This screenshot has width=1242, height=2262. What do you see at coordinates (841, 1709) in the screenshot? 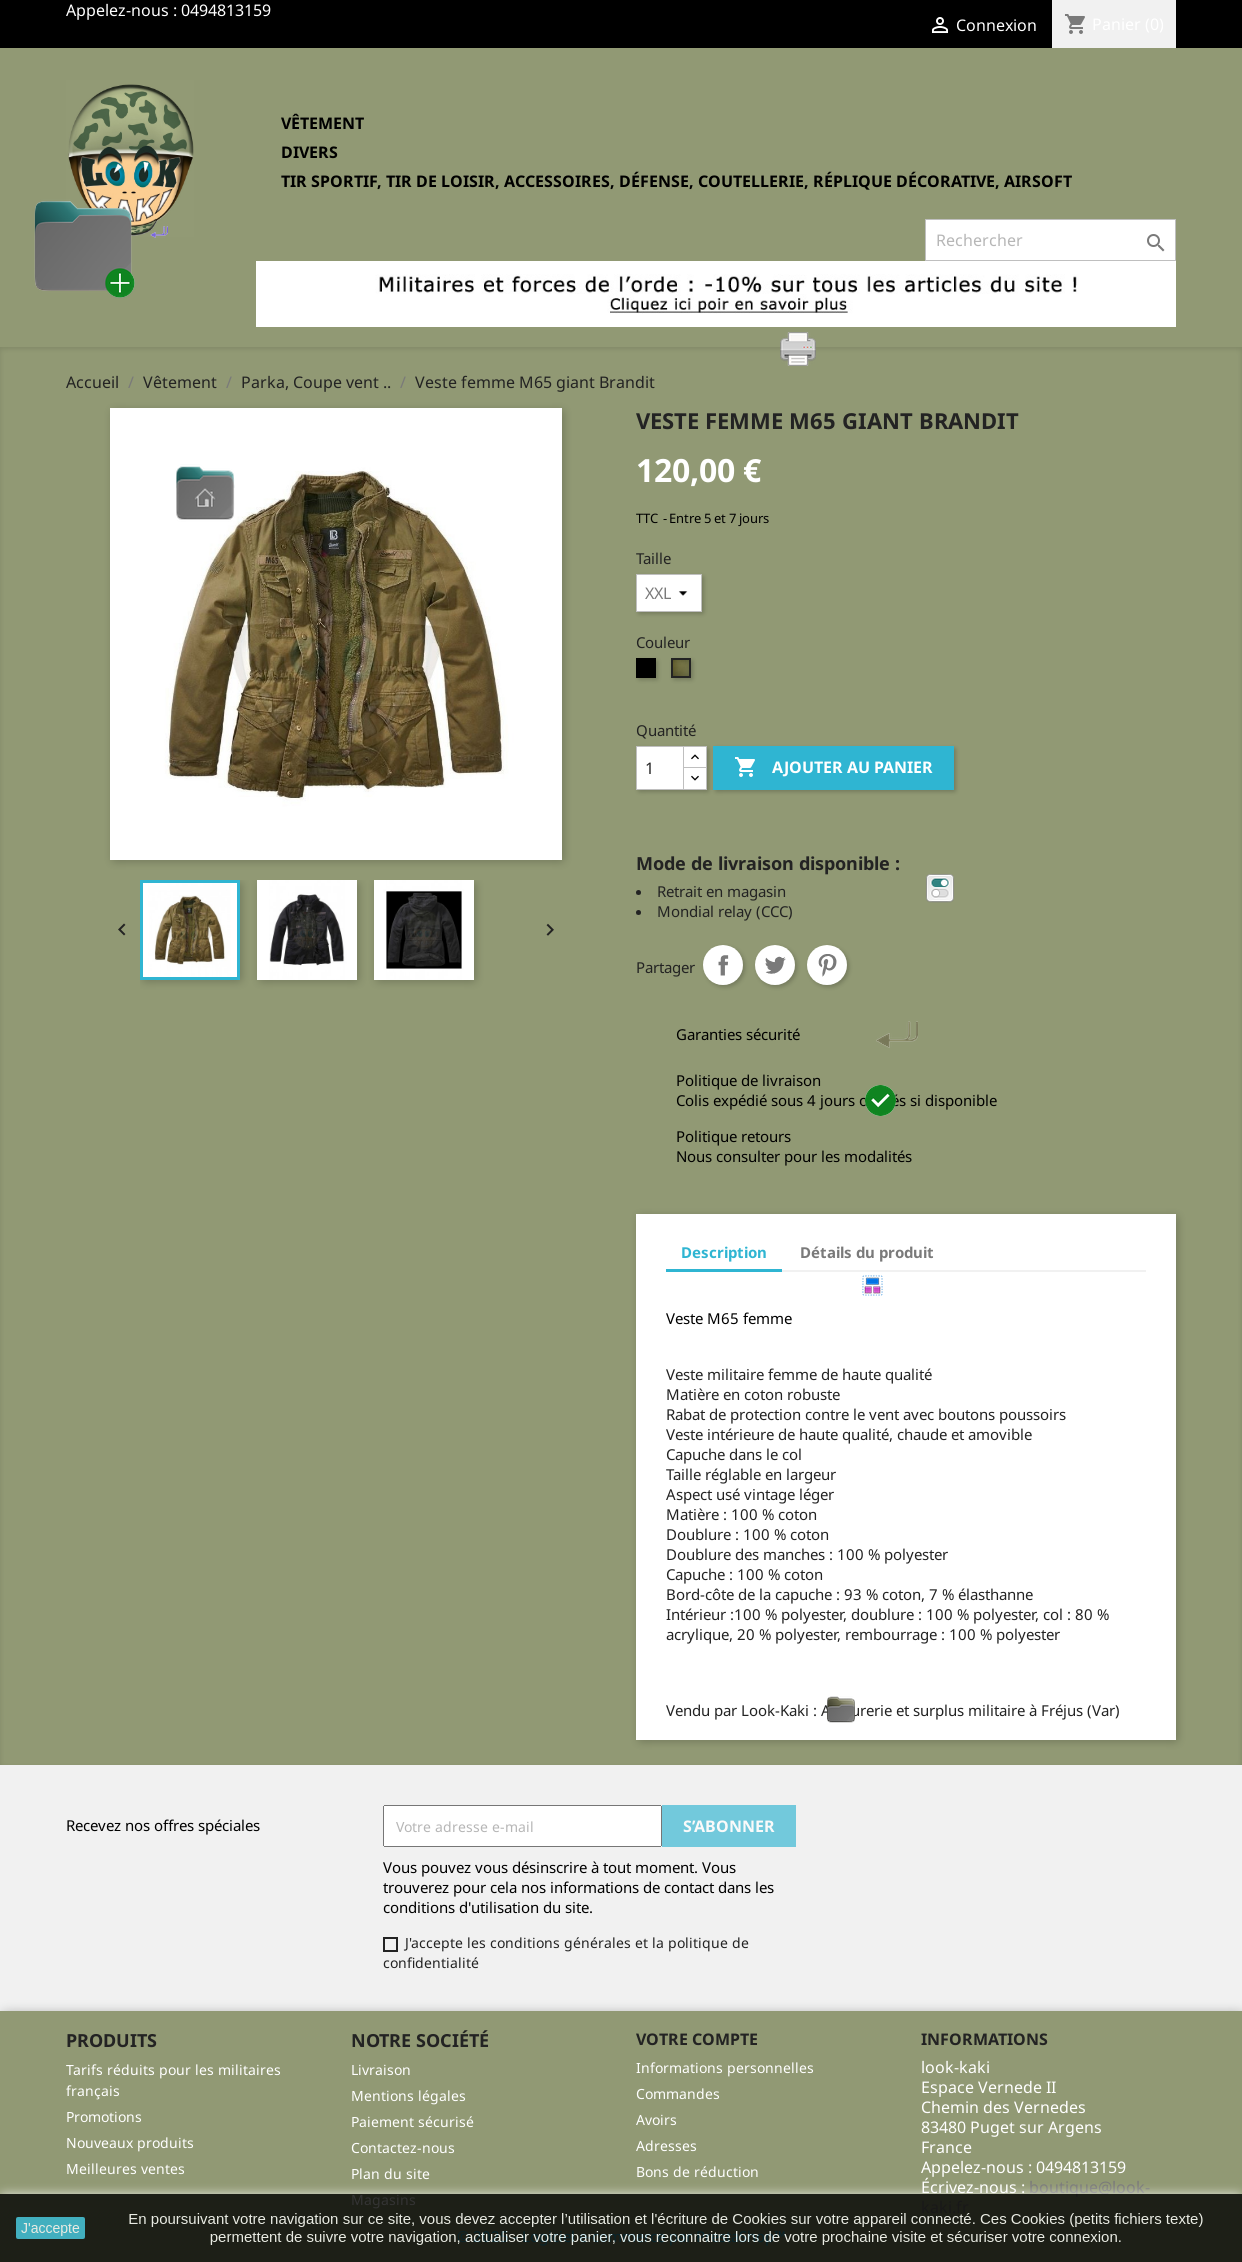
I see `drop files here to add them to folder` at bounding box center [841, 1709].